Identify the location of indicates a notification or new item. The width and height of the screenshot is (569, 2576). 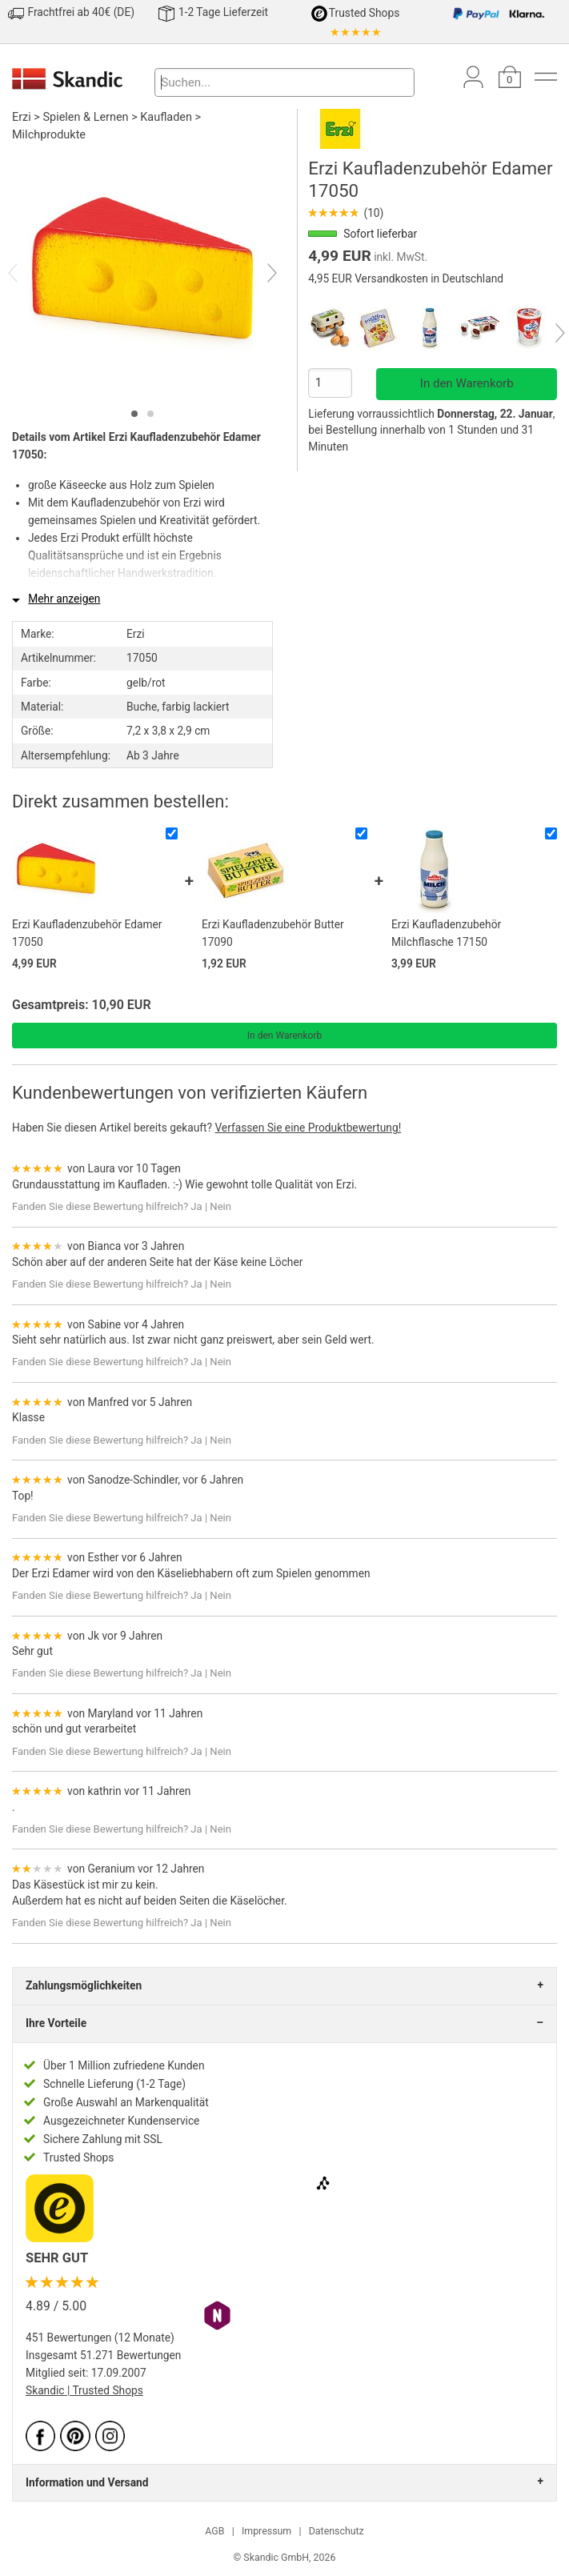
(217, 2315).